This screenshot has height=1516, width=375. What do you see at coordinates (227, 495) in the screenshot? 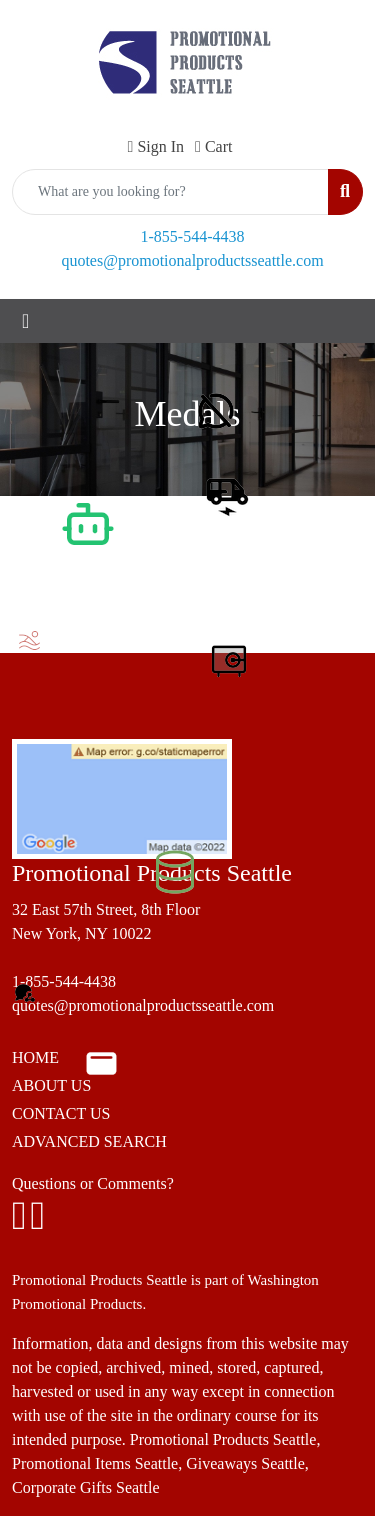
I see `select electric rickshaw as transport option` at bounding box center [227, 495].